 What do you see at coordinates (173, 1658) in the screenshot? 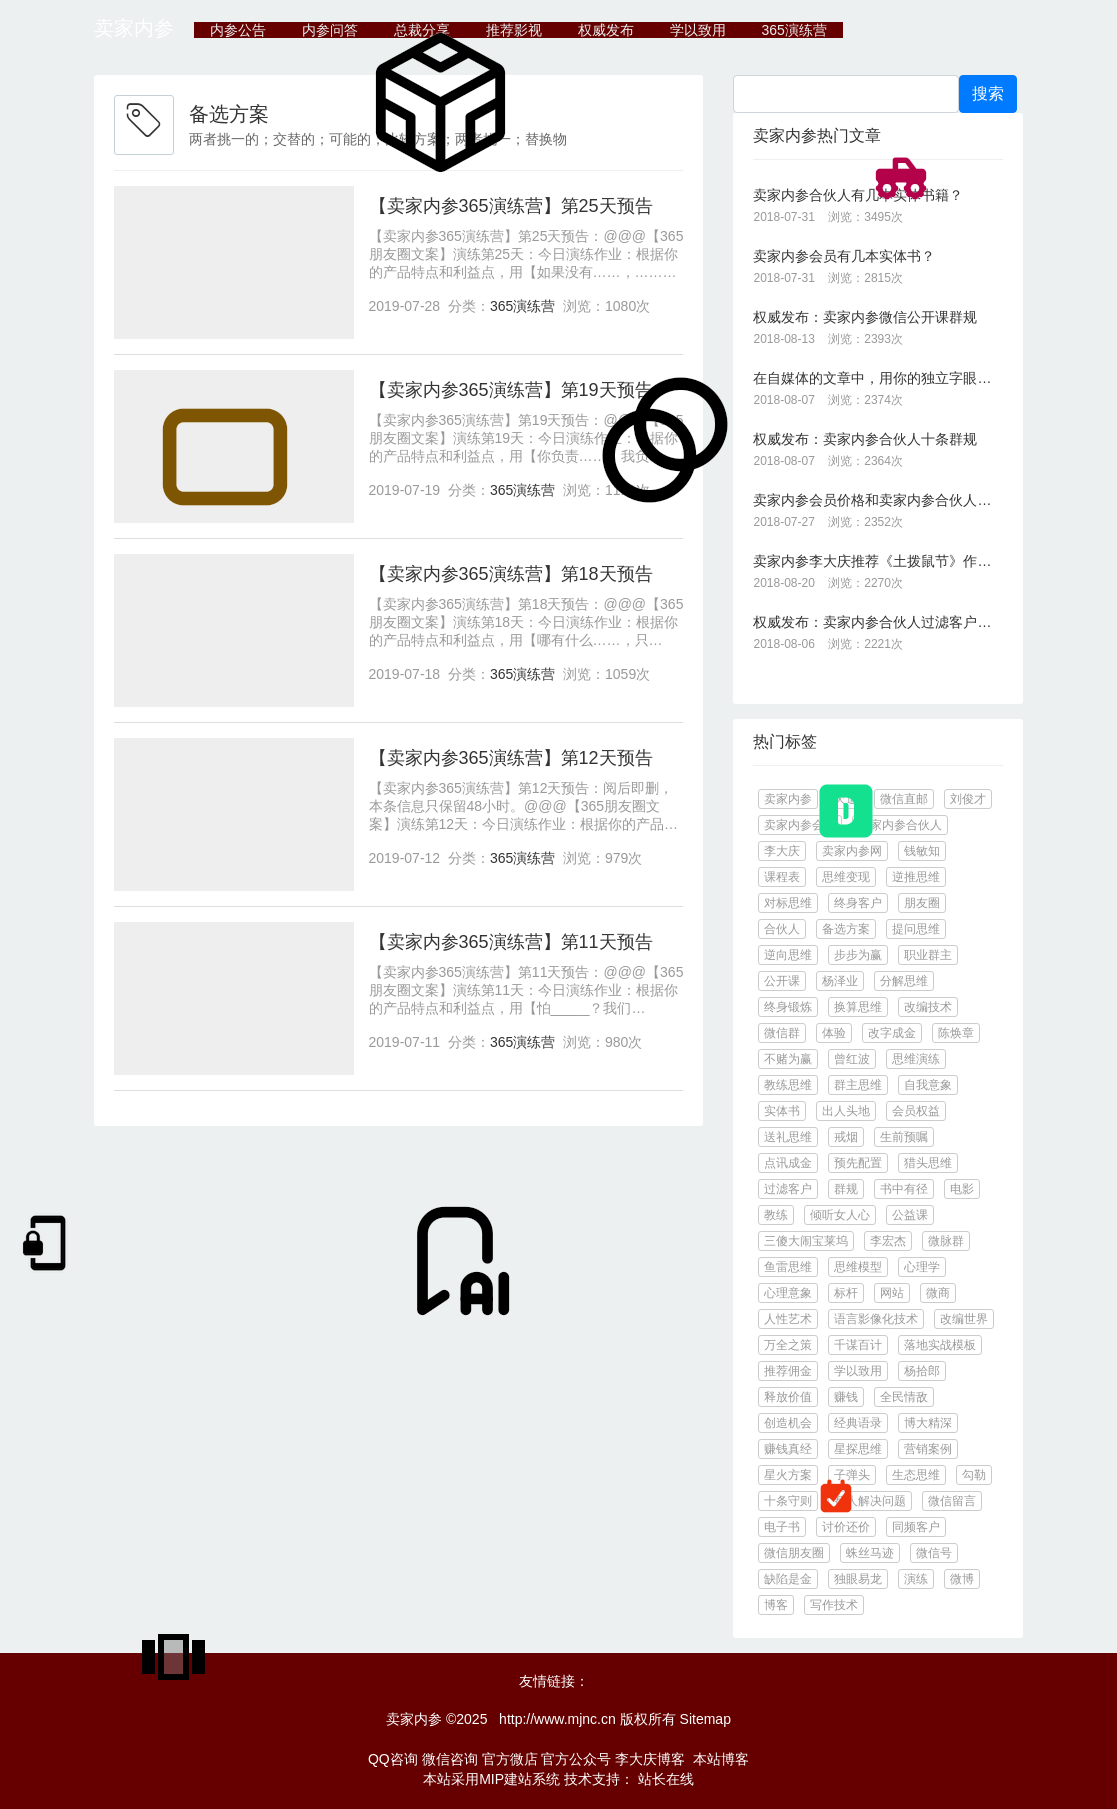
I see `view content in carousel or slideshow mode` at bounding box center [173, 1658].